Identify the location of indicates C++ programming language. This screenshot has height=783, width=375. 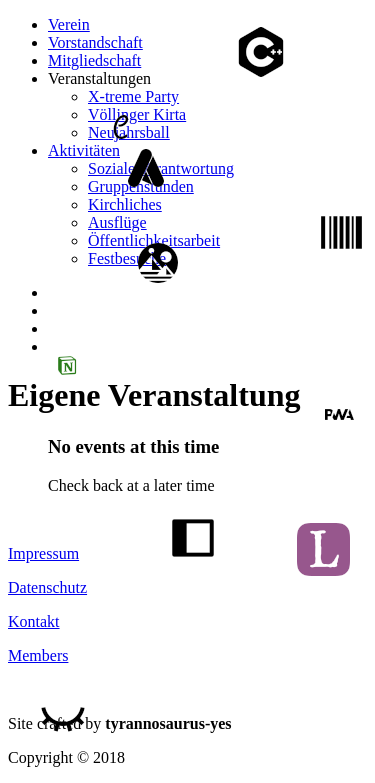
(261, 52).